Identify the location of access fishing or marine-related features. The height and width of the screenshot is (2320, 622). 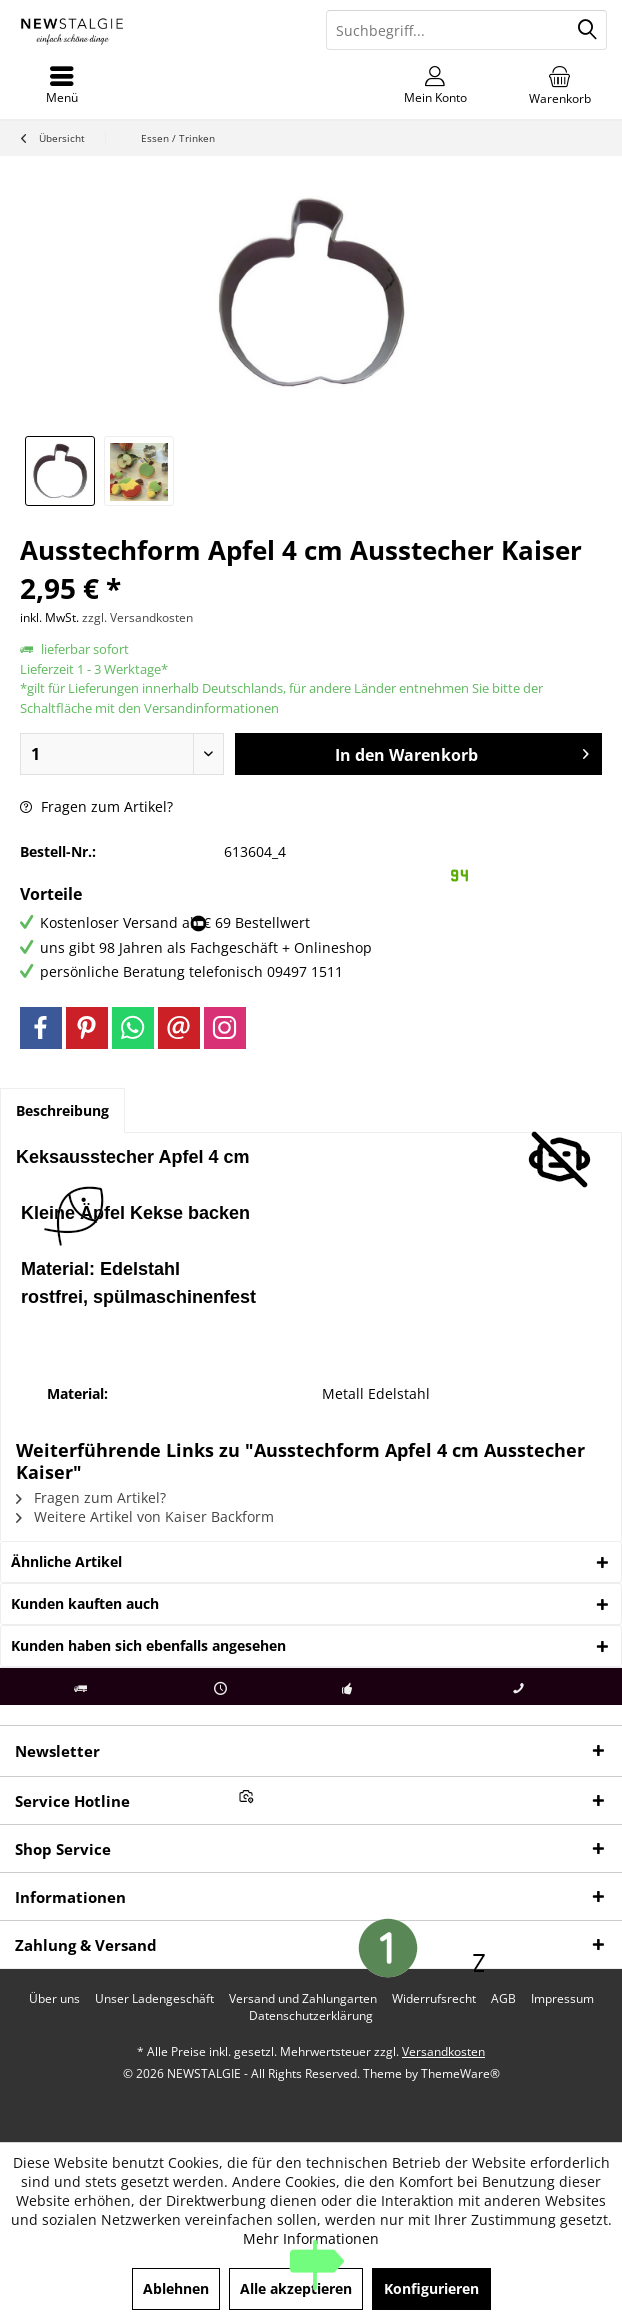
(76, 1214).